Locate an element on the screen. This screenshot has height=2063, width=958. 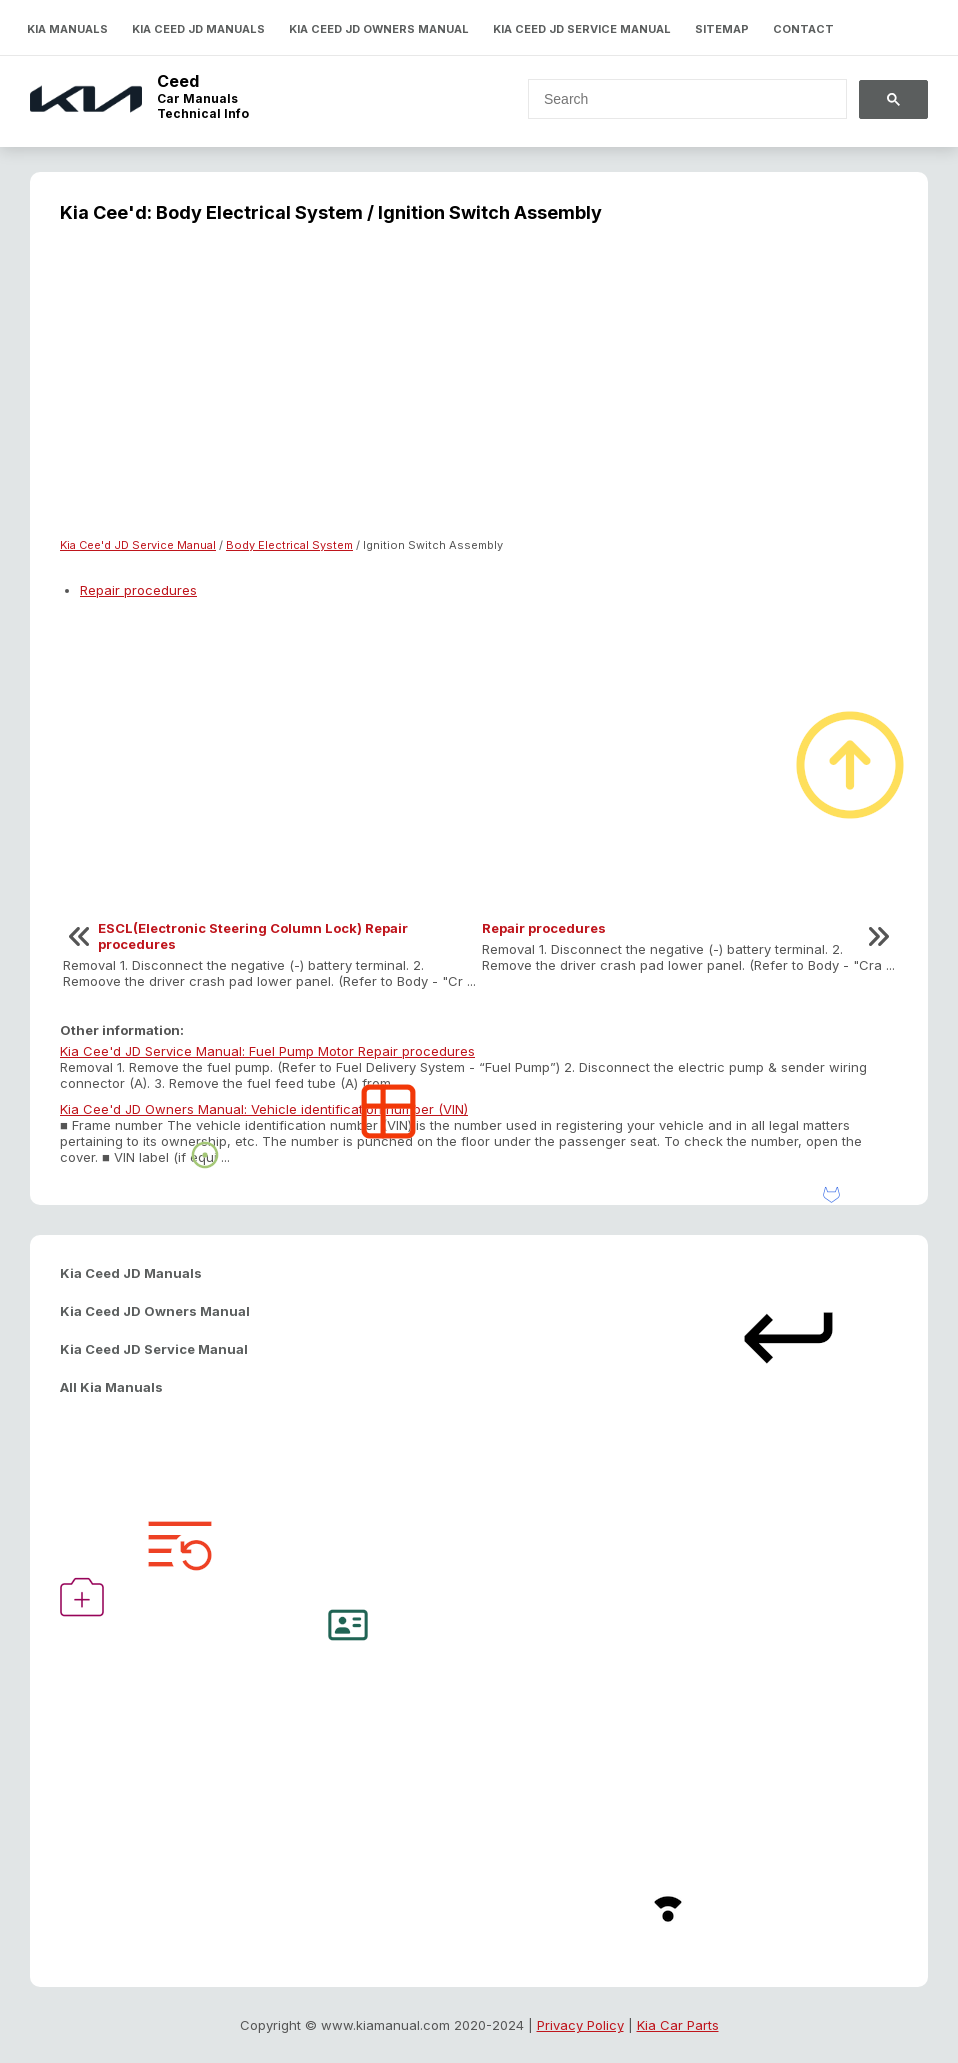
calibrate your device's compass is located at coordinates (668, 1909).